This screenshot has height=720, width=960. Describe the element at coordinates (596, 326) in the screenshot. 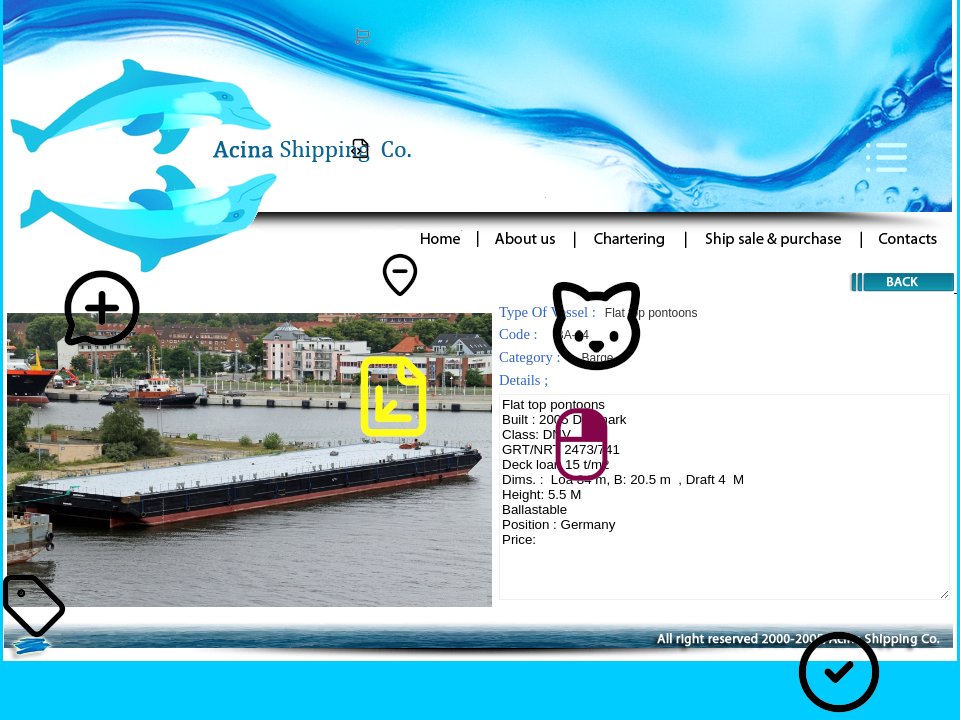

I see `access pet-related features or settings` at that location.